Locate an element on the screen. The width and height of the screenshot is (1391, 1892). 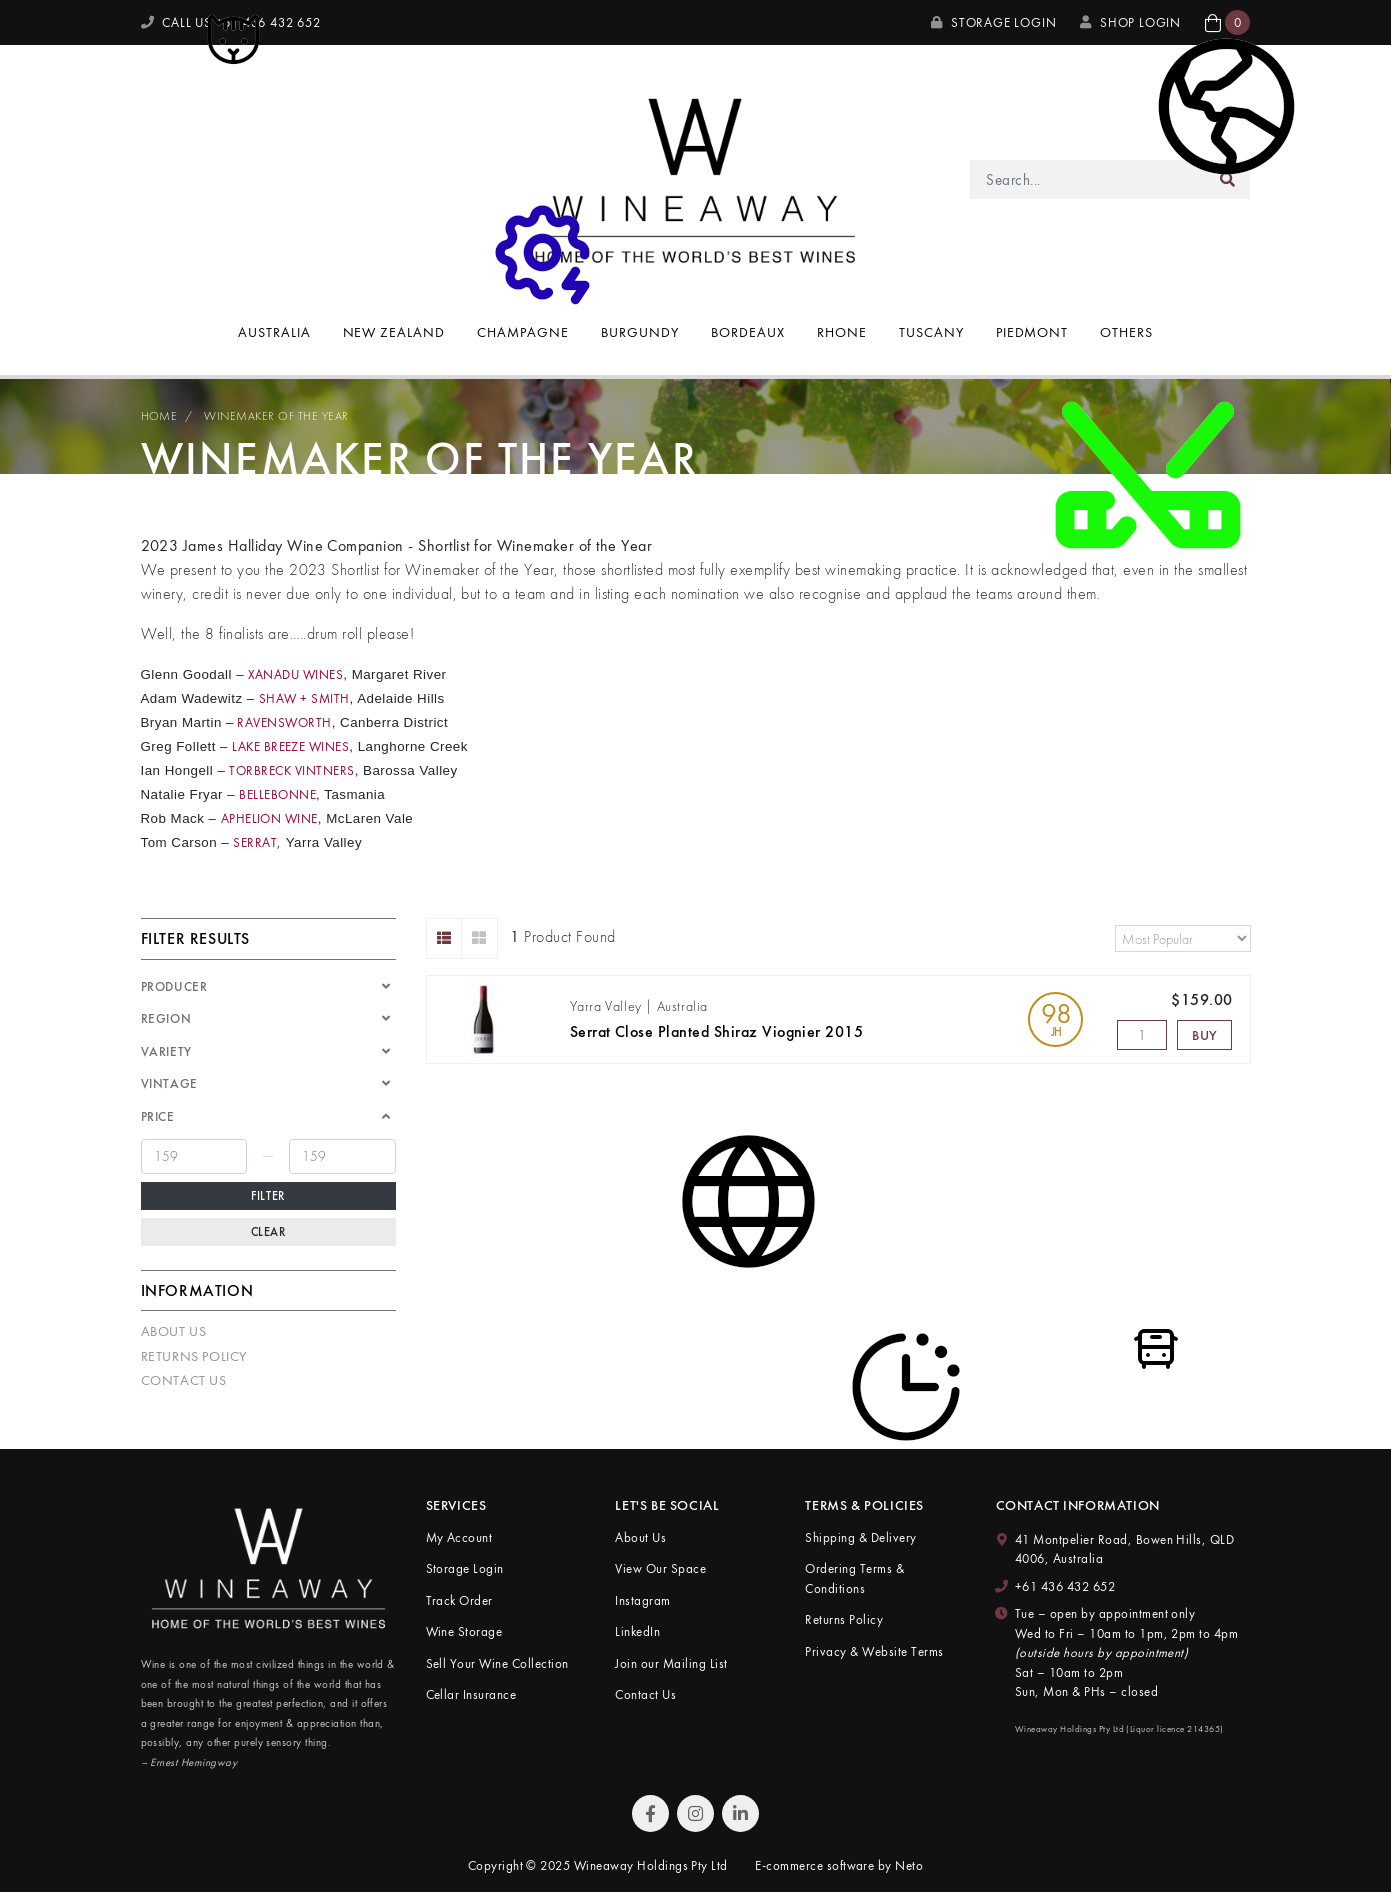
view hockey scores or stats is located at coordinates (1148, 475).